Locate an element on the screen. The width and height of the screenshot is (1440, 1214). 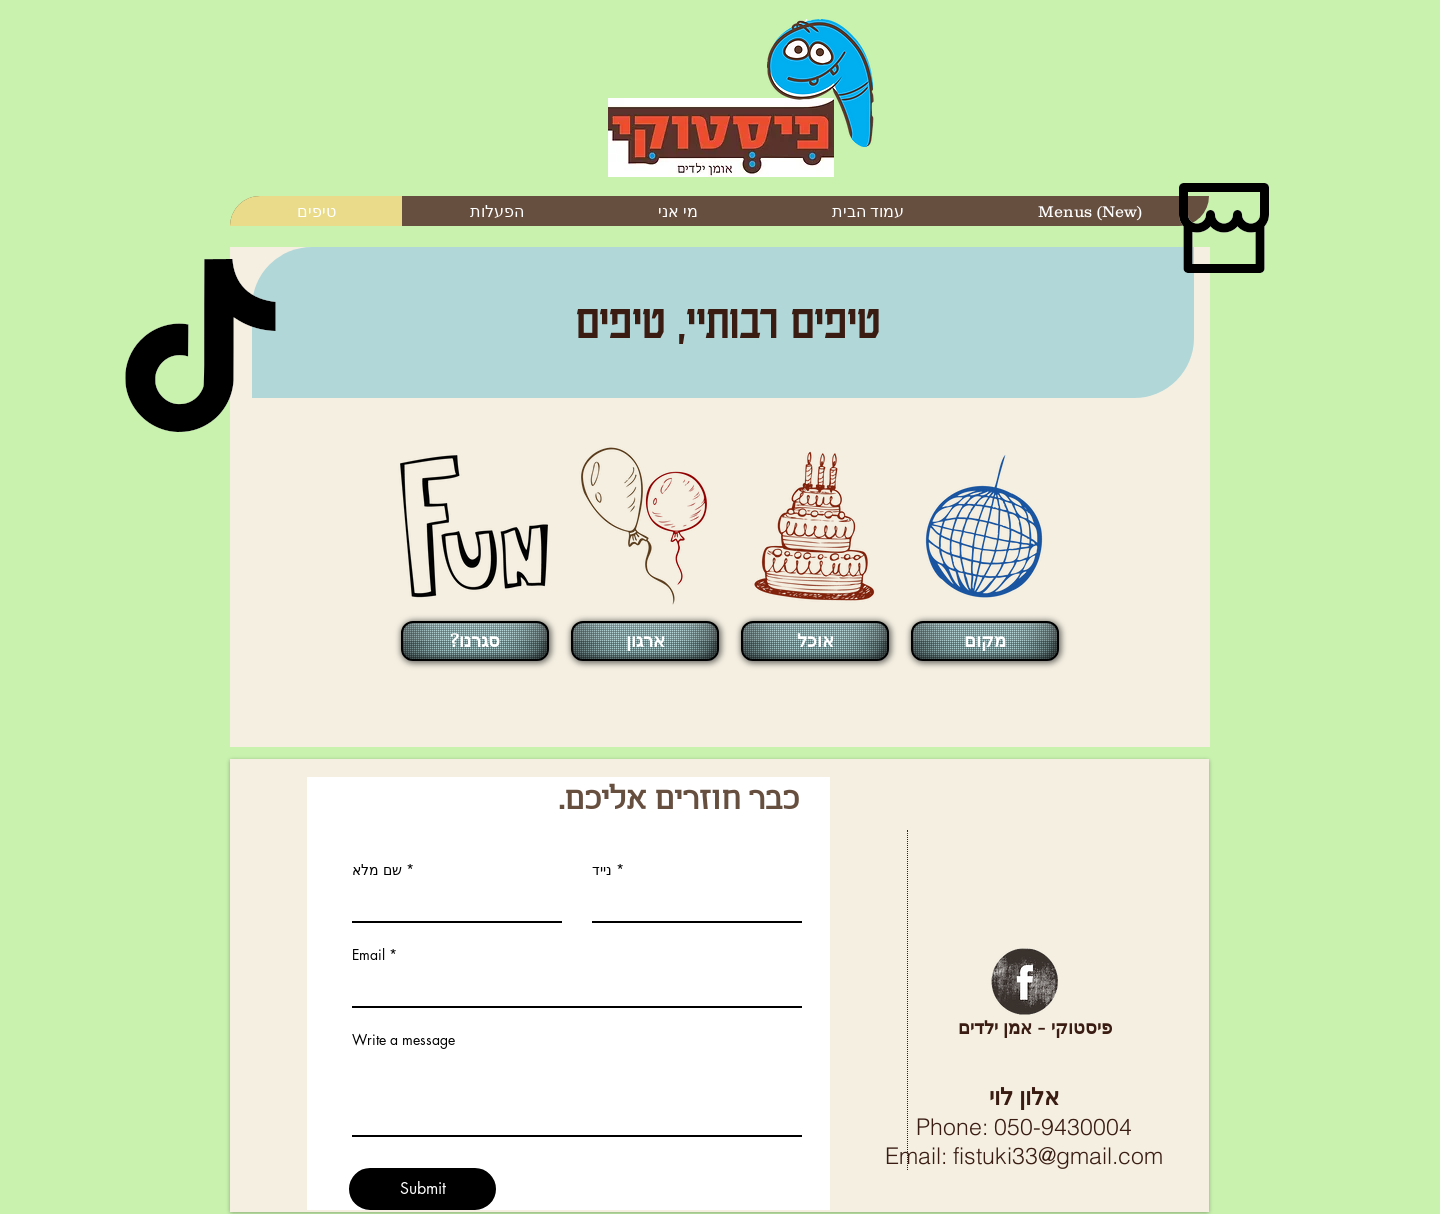
browse or open the store is located at coordinates (1224, 228).